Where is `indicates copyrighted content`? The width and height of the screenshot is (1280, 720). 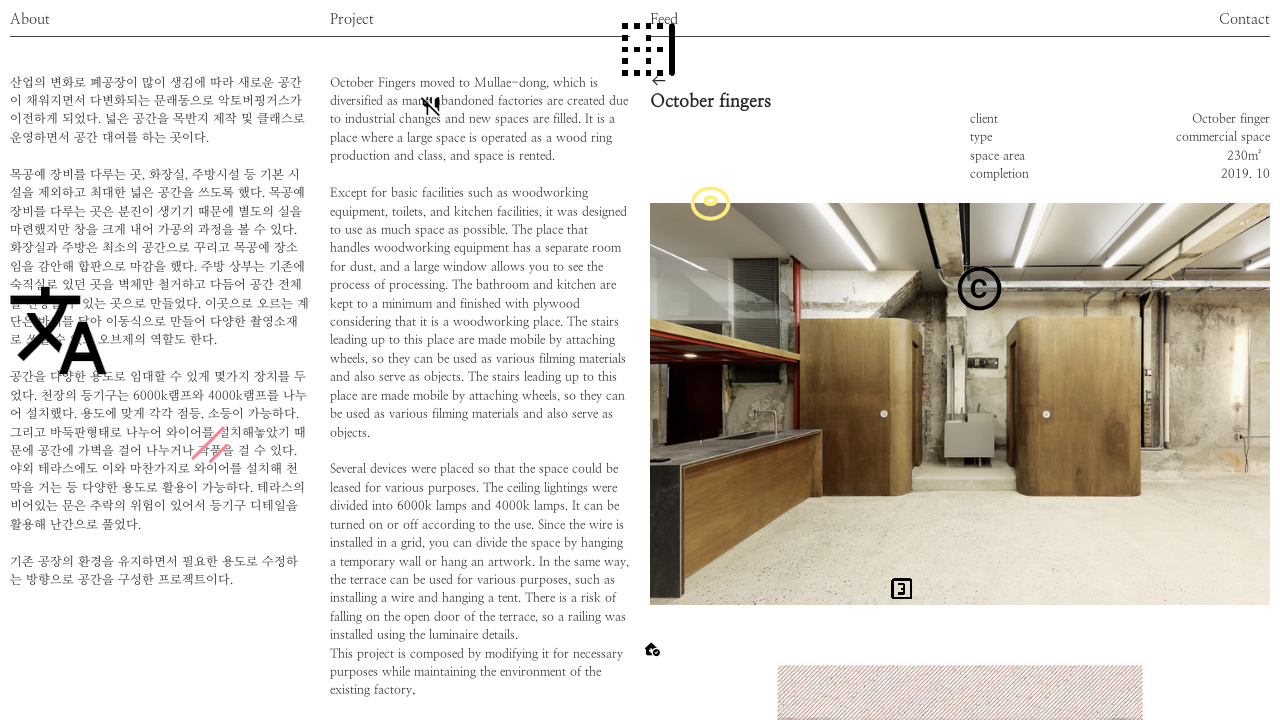 indicates copyrighted content is located at coordinates (979, 288).